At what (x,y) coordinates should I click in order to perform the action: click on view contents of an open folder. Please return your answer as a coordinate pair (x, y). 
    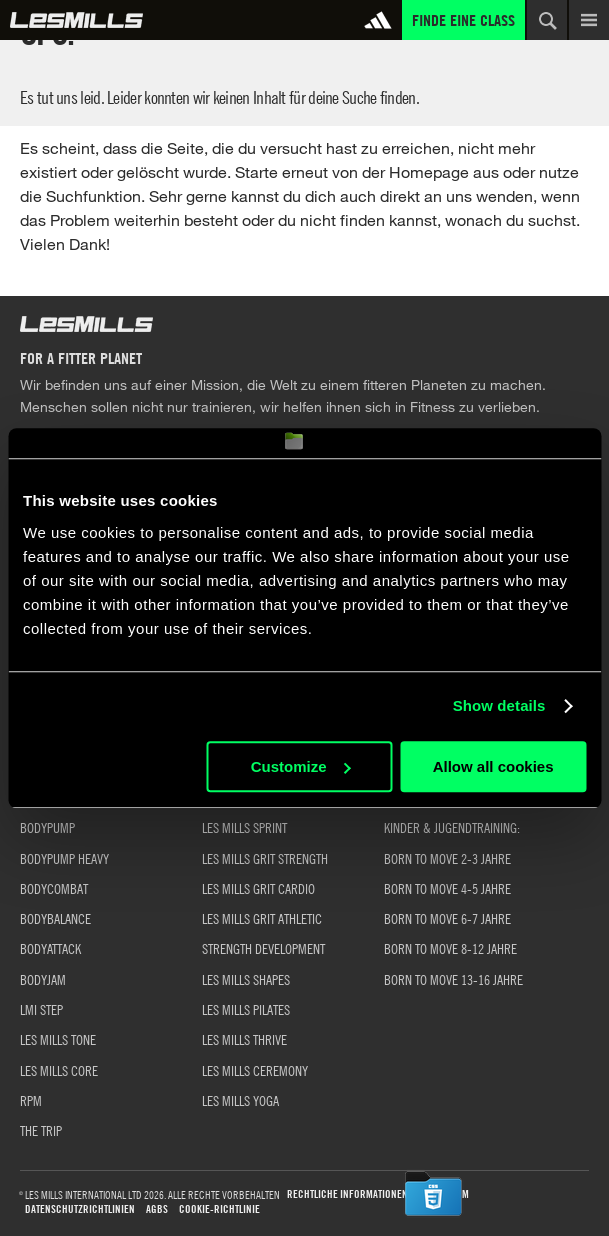
    Looking at the image, I should click on (294, 441).